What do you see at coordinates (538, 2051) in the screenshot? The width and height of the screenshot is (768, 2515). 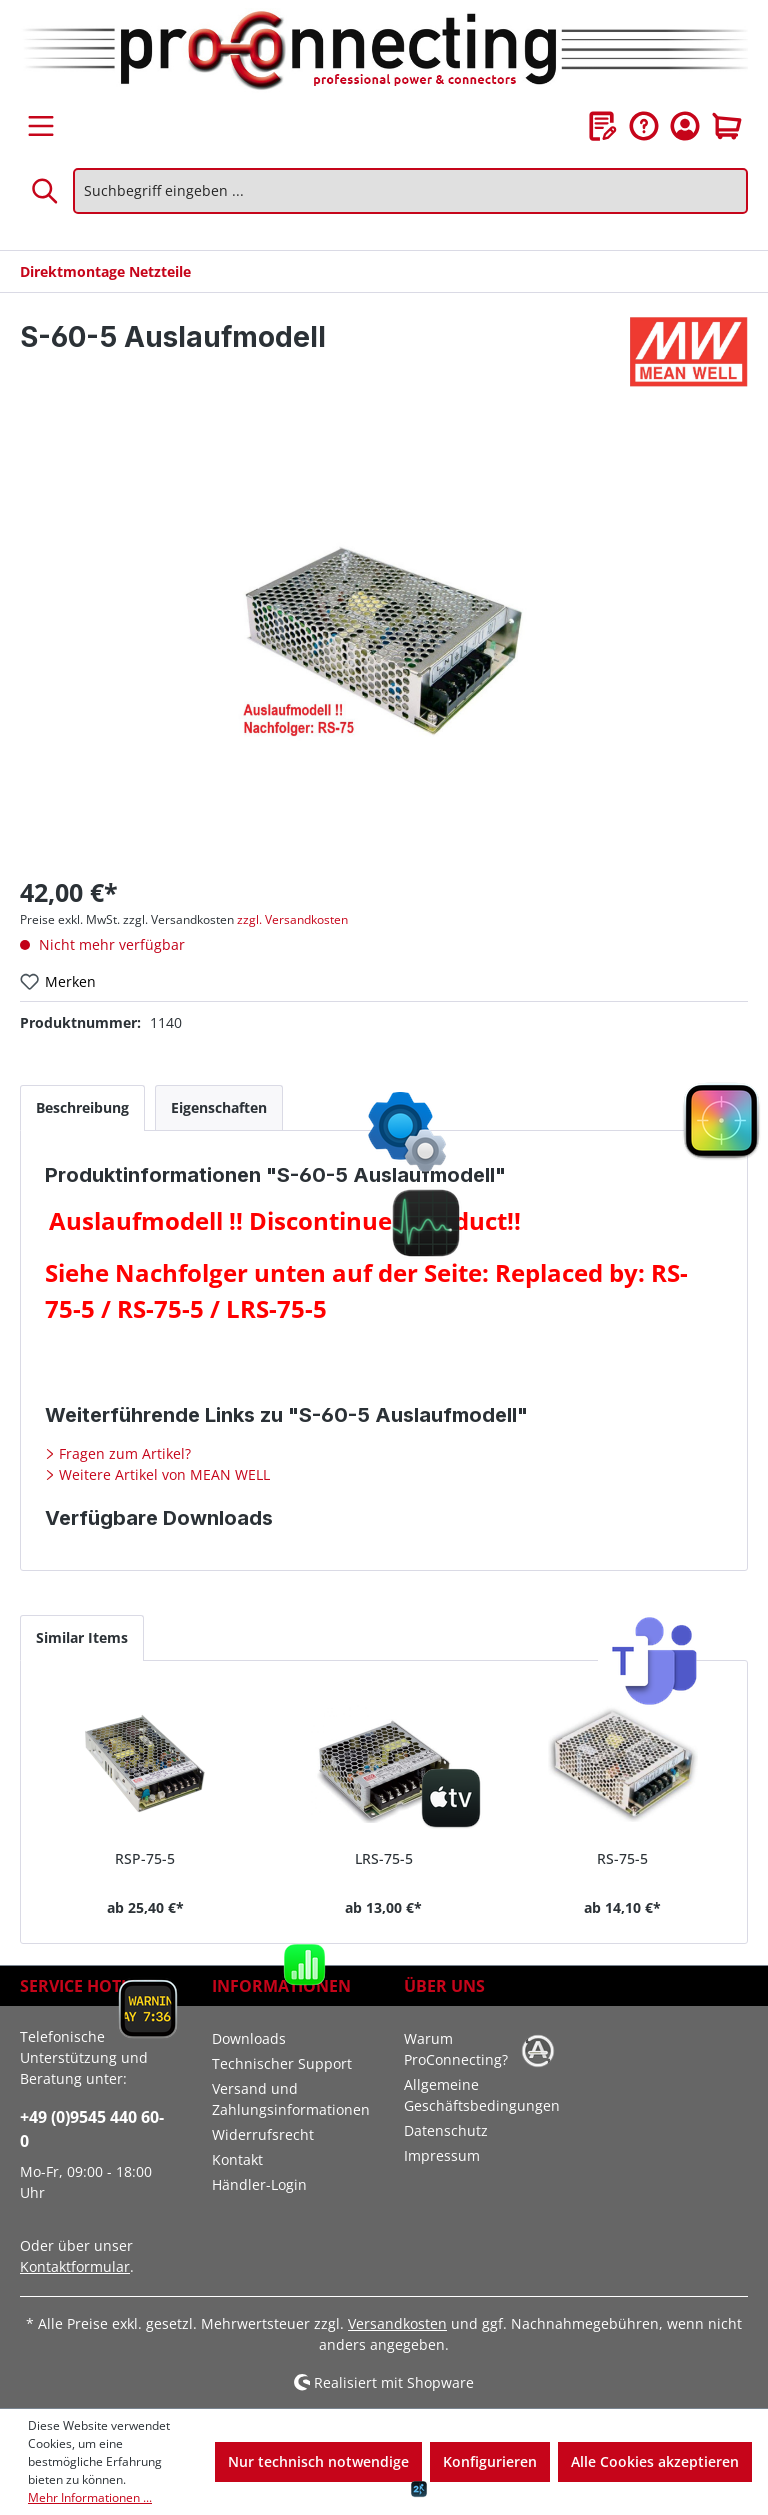 I see `open the software updater application` at bounding box center [538, 2051].